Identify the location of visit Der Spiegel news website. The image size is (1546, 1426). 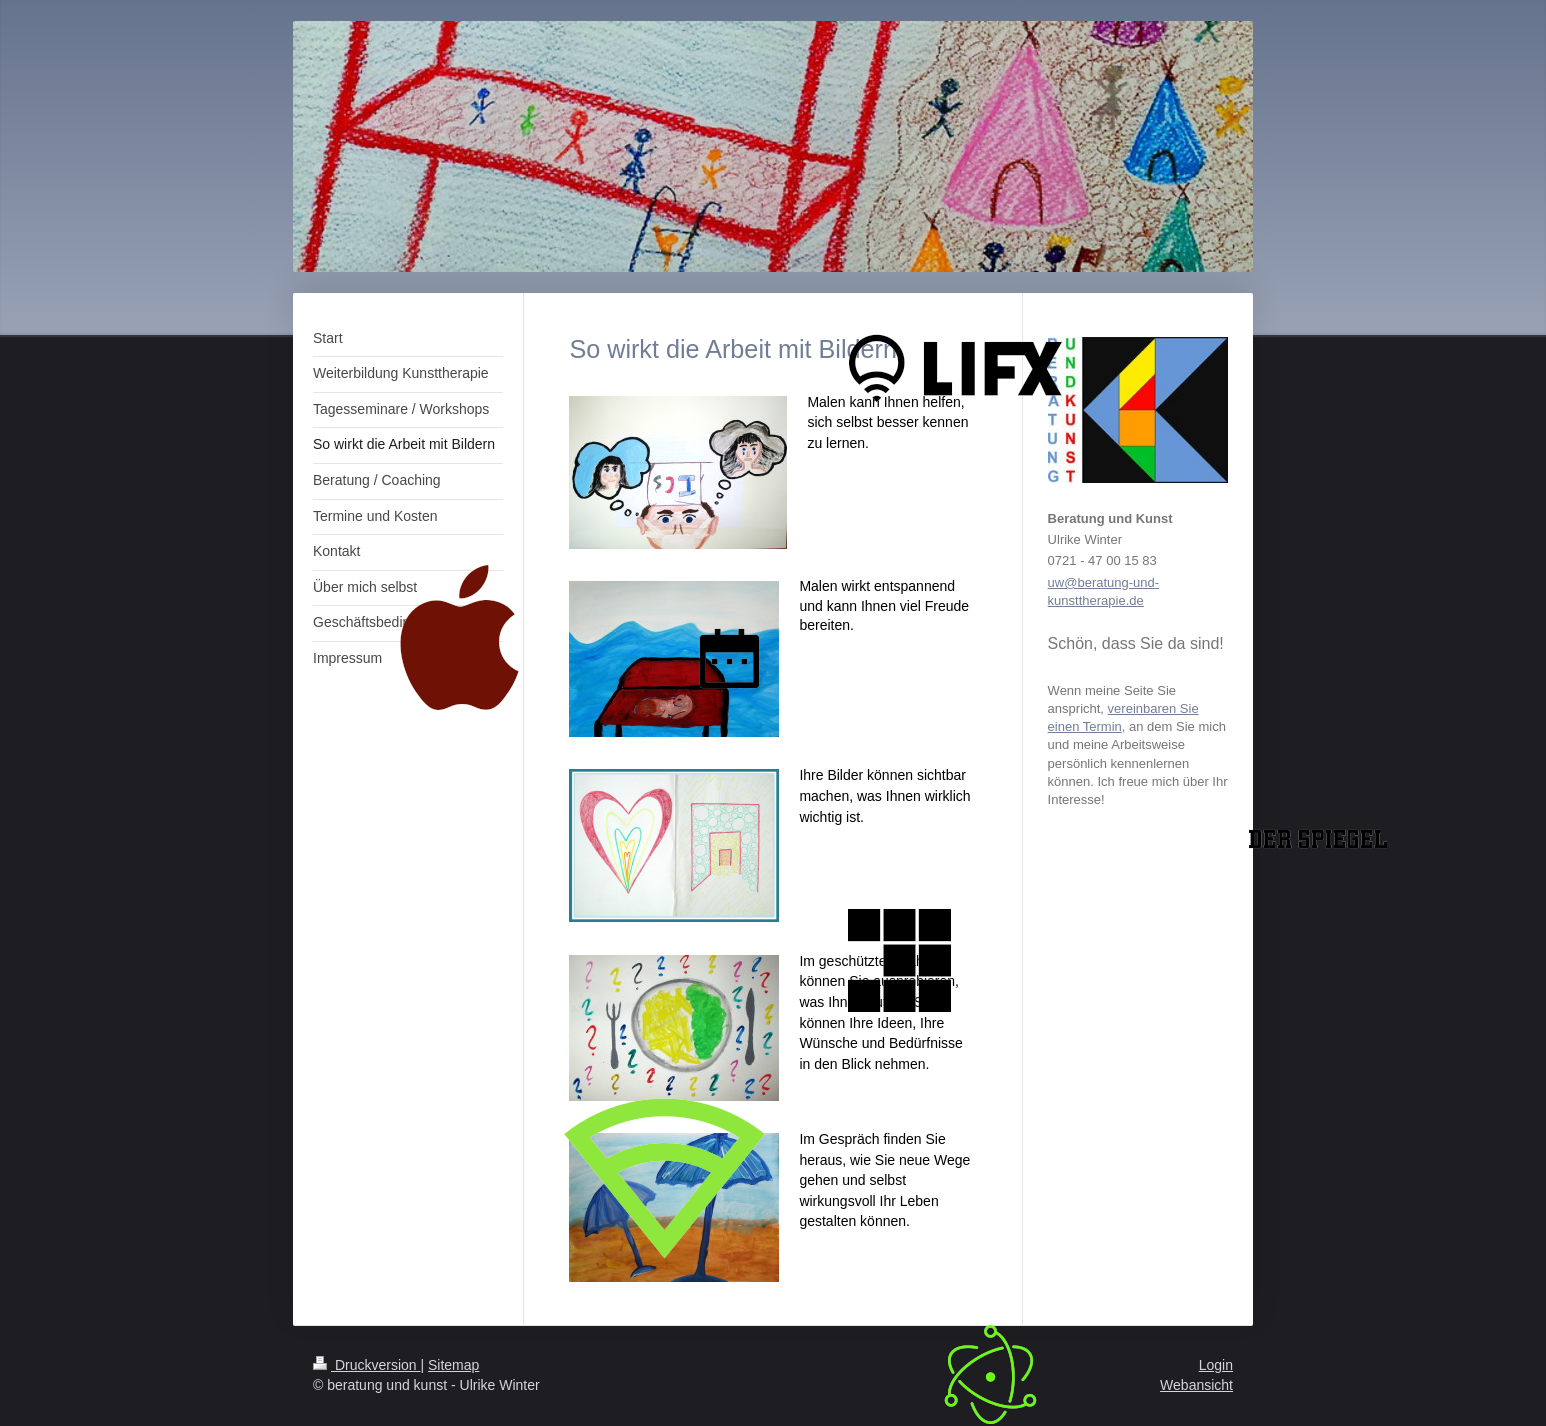
(1318, 839).